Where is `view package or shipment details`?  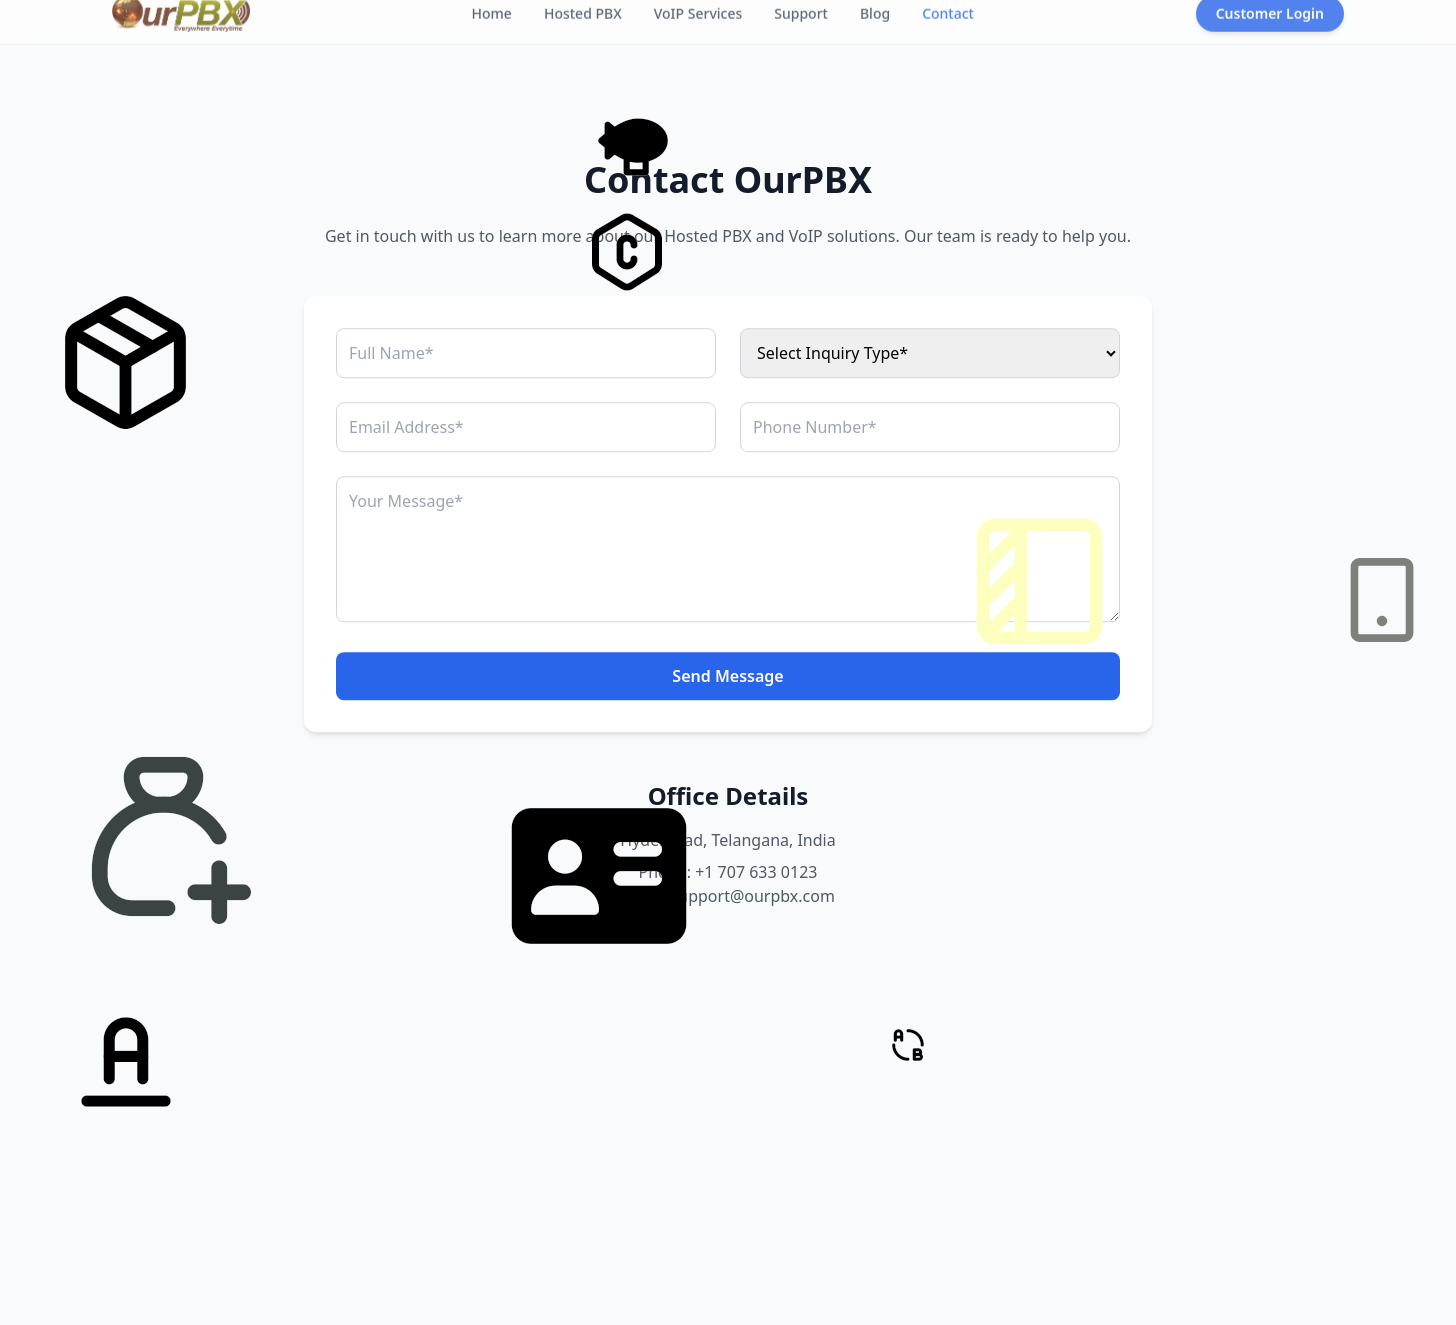 view package or shipment details is located at coordinates (125, 362).